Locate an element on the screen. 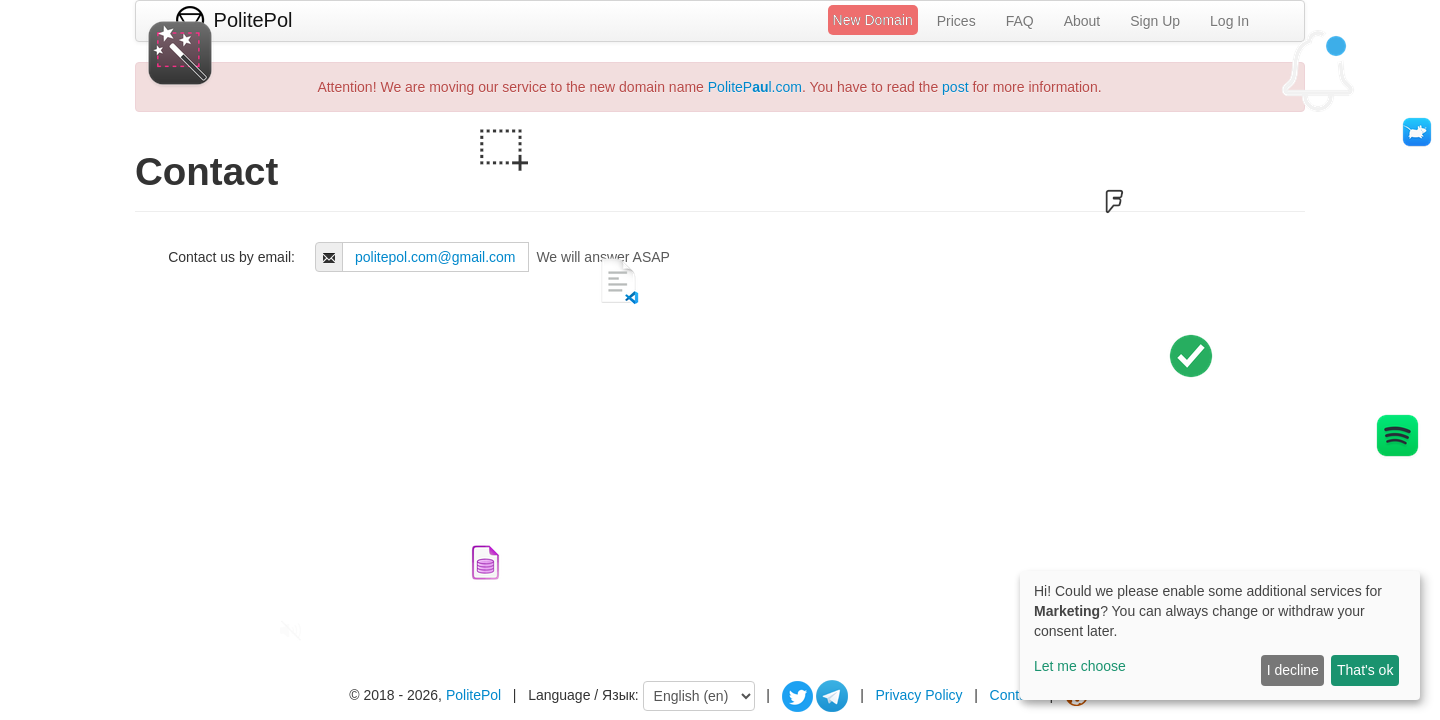 This screenshot has width=1440, height=720. open Spotify music streaming app is located at coordinates (1397, 435).